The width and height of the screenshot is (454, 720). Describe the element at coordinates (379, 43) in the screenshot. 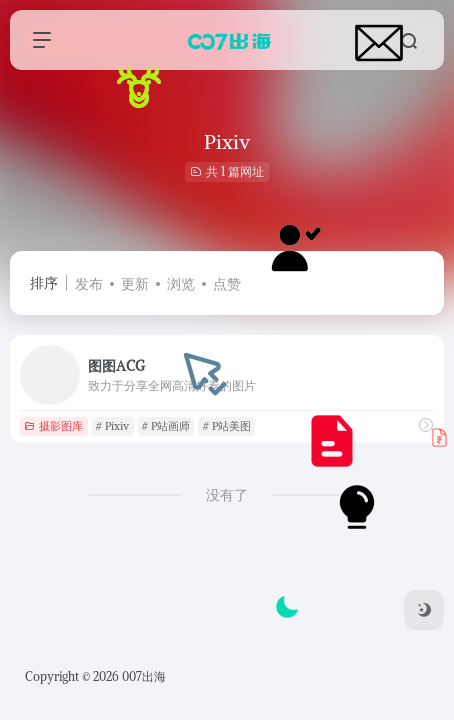

I see `open your inbox` at that location.